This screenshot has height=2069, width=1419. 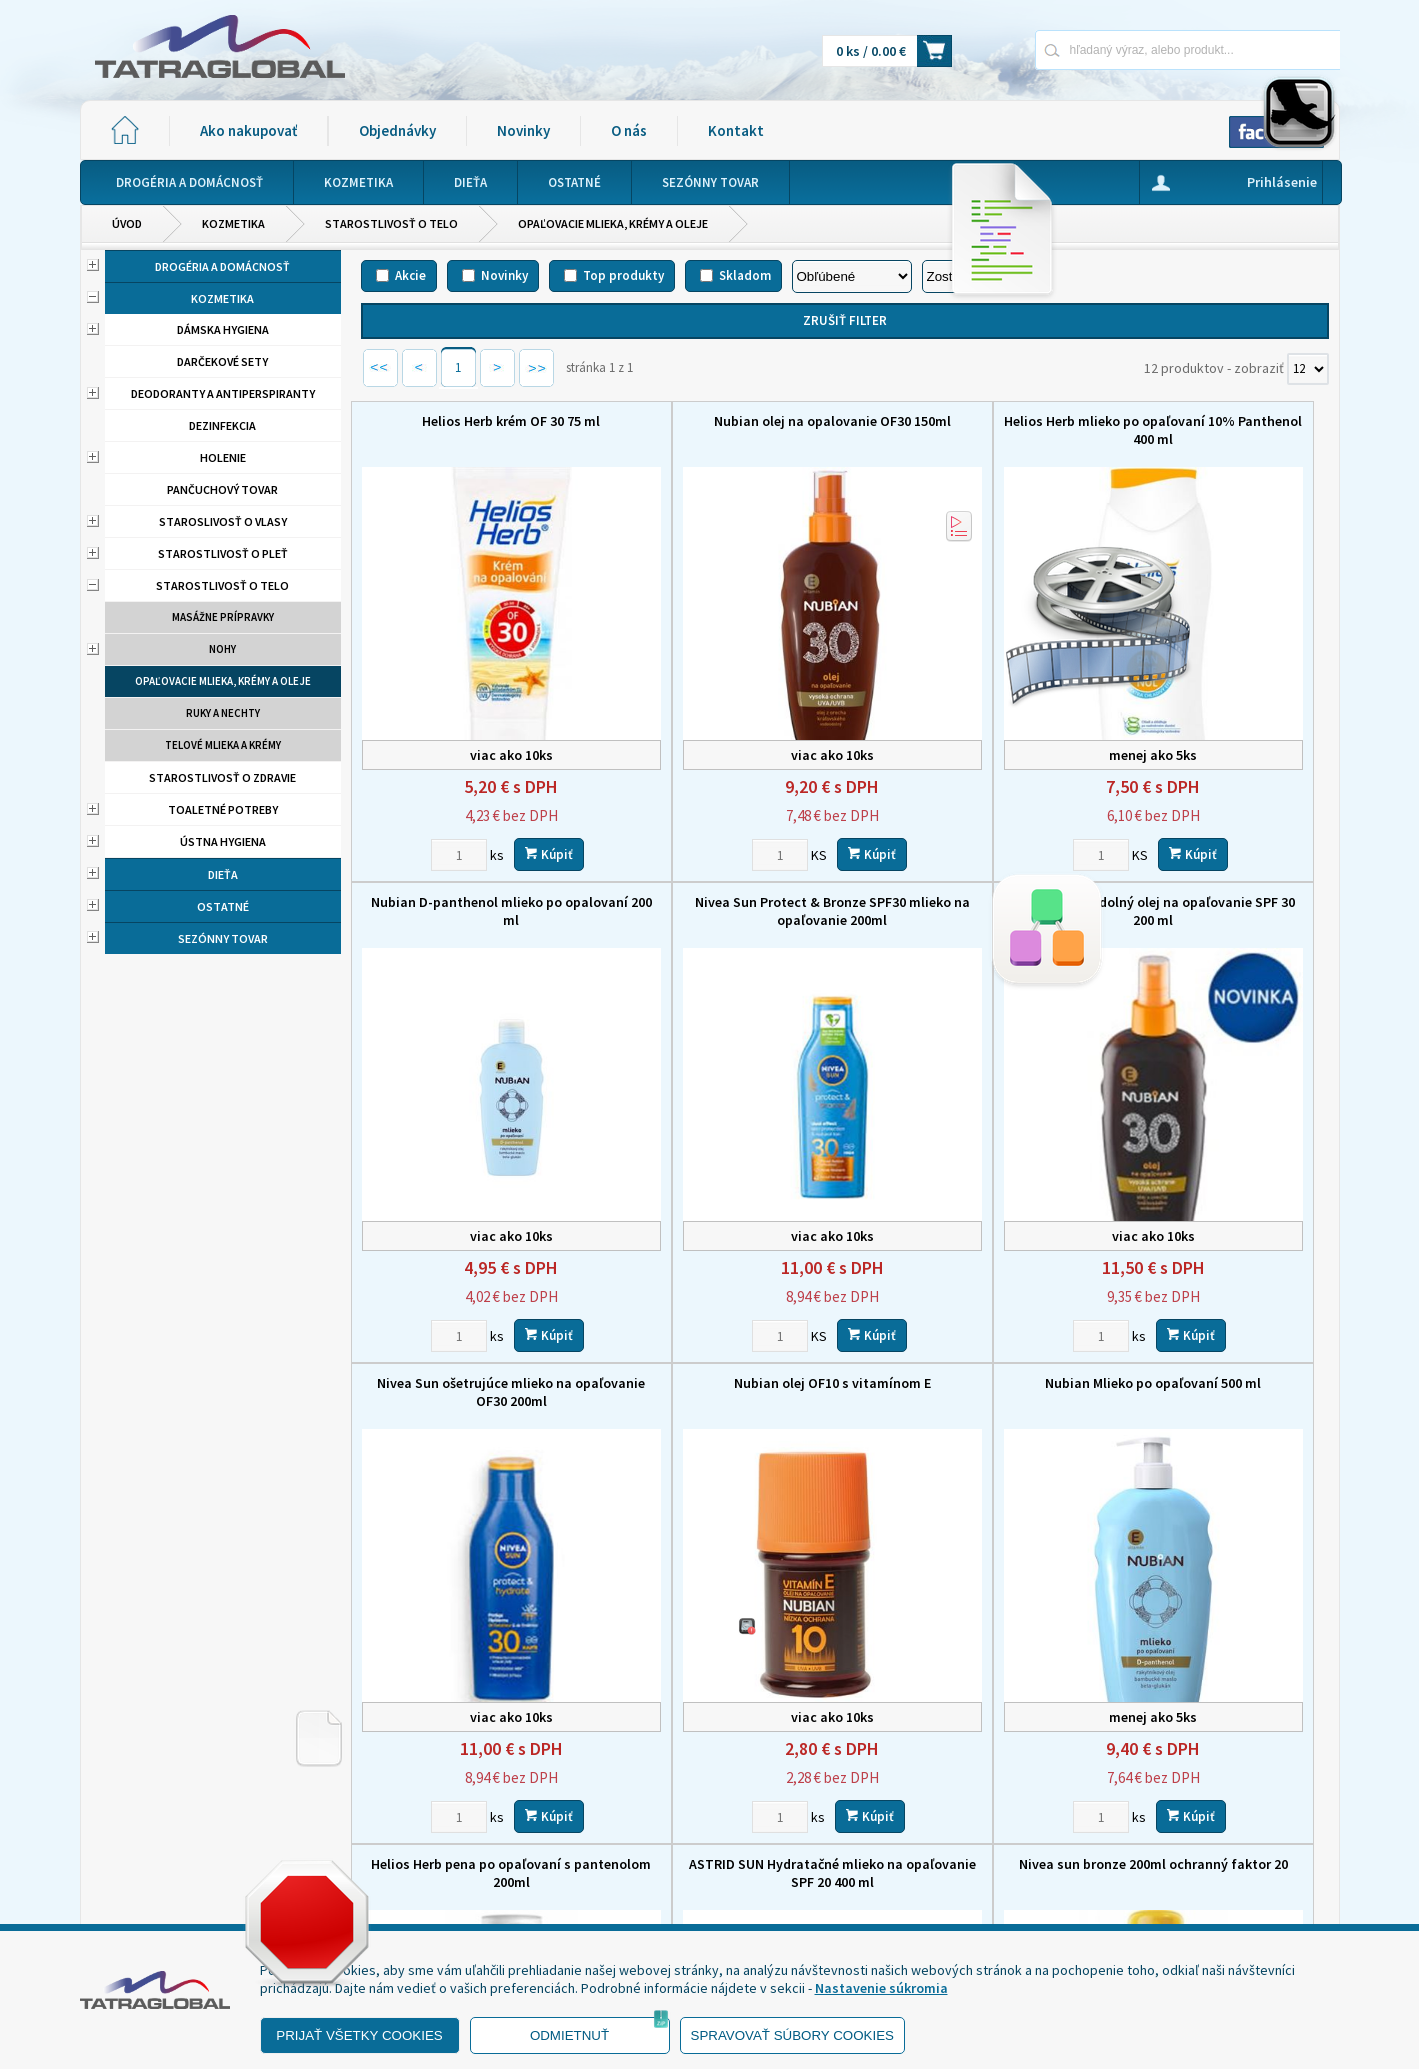 I want to click on indicates a video file type, so click(x=1098, y=632).